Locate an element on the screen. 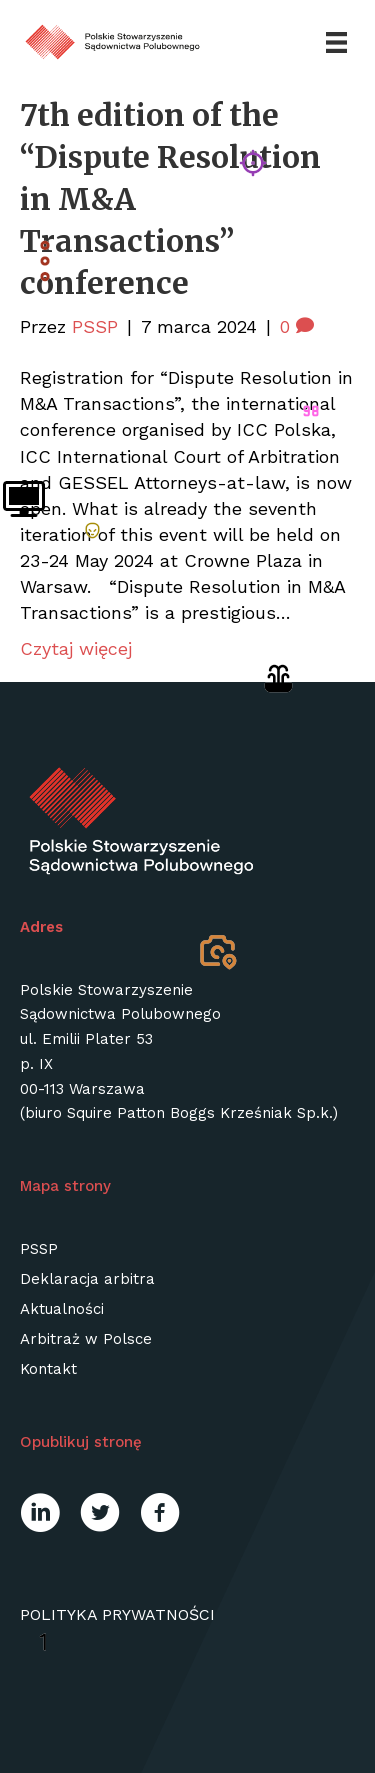  view photos taken at a specific location is located at coordinates (217, 950).